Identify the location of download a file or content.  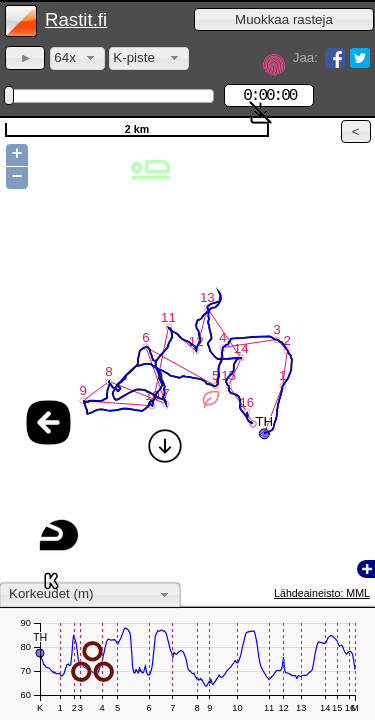
(165, 446).